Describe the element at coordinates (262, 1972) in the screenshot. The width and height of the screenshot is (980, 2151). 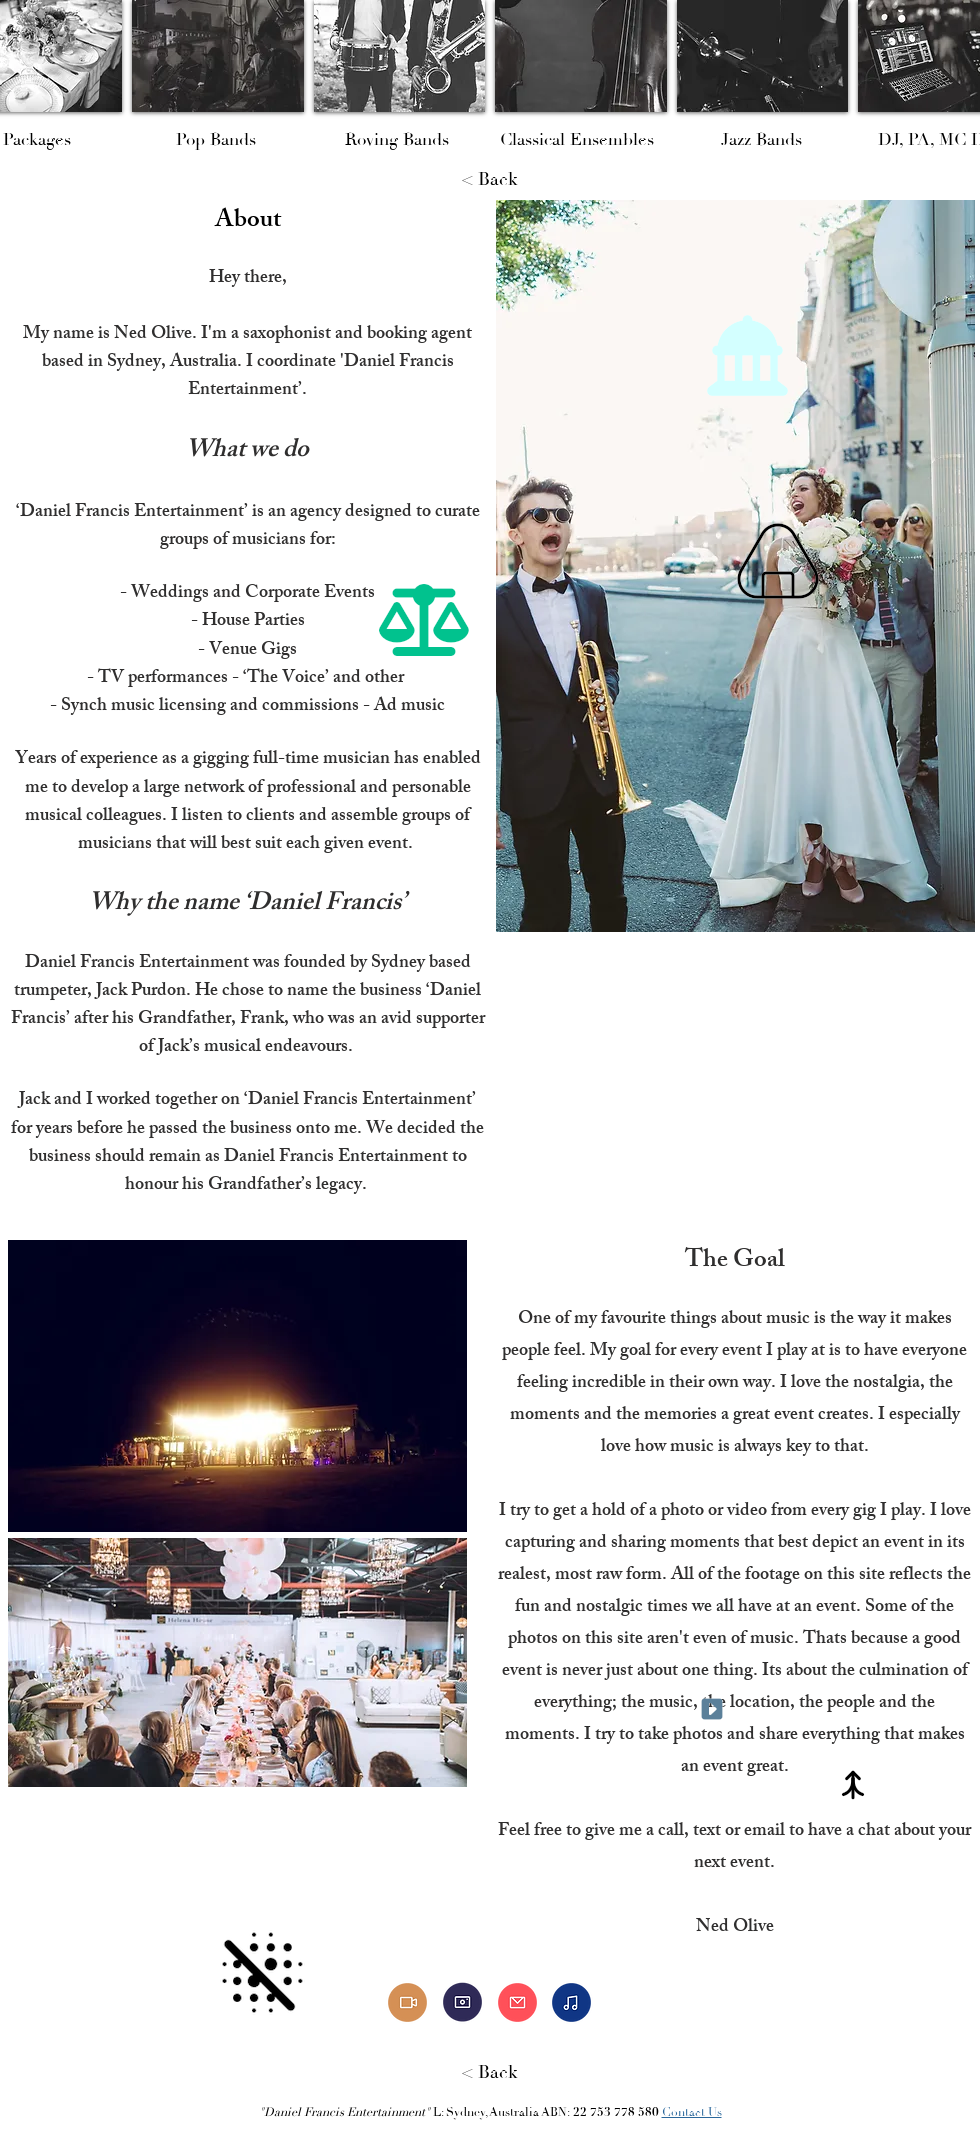
I see `disable blur effect` at that location.